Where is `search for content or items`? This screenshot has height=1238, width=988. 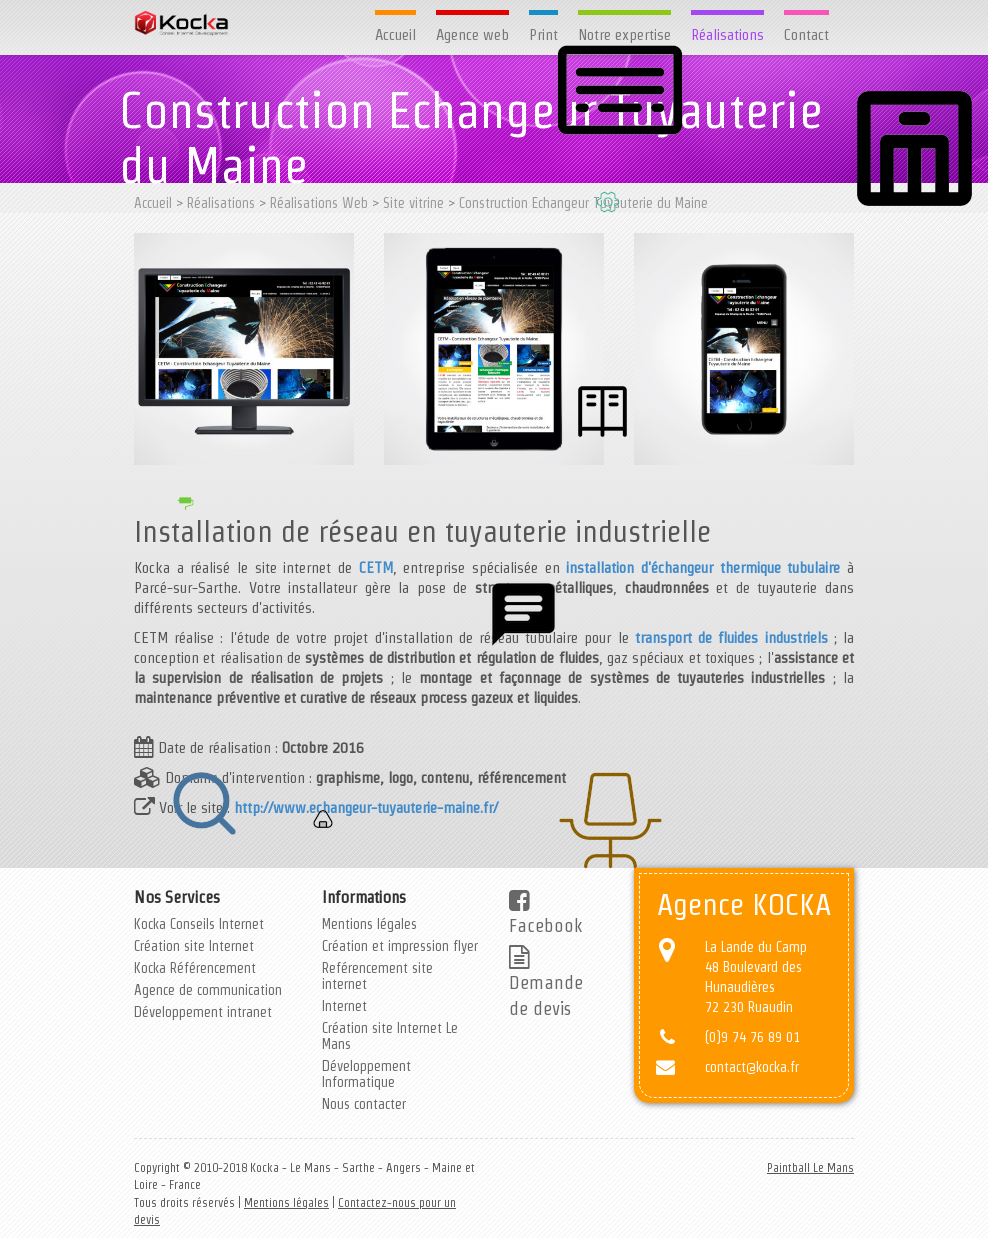
search for content or items is located at coordinates (204, 803).